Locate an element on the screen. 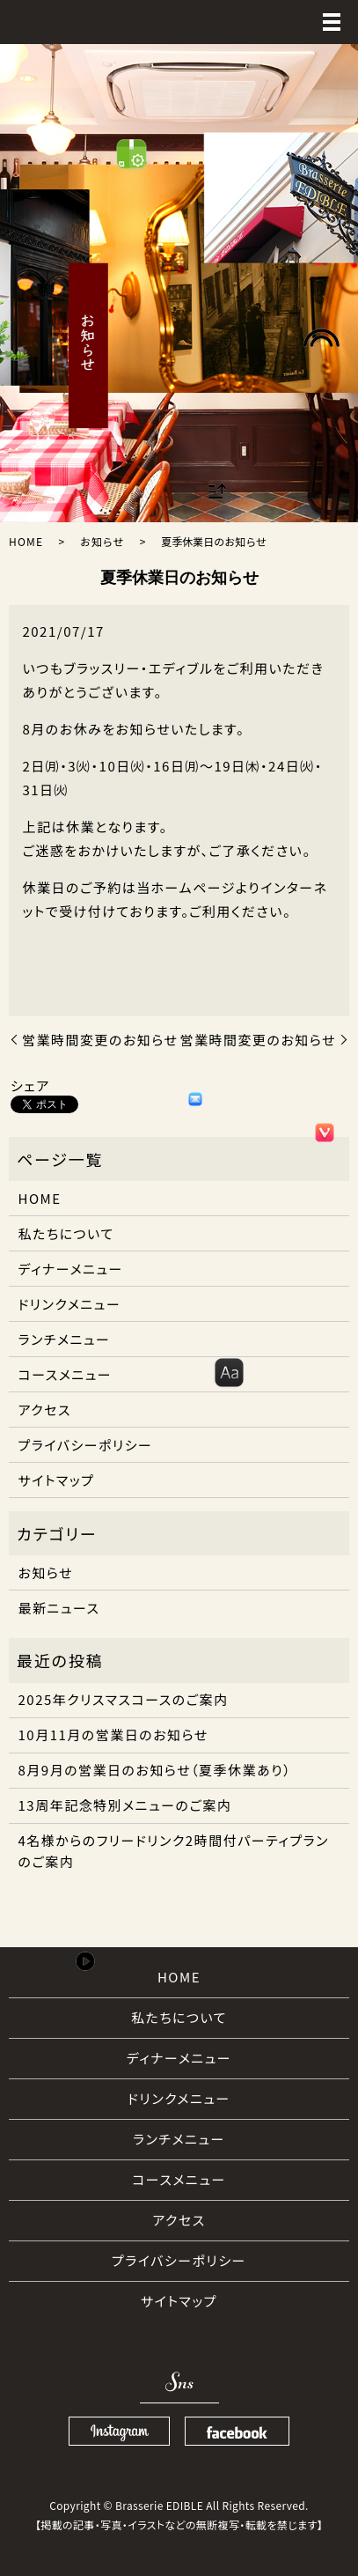 This screenshot has width=358, height=2576. open the Mail app is located at coordinates (195, 1099).